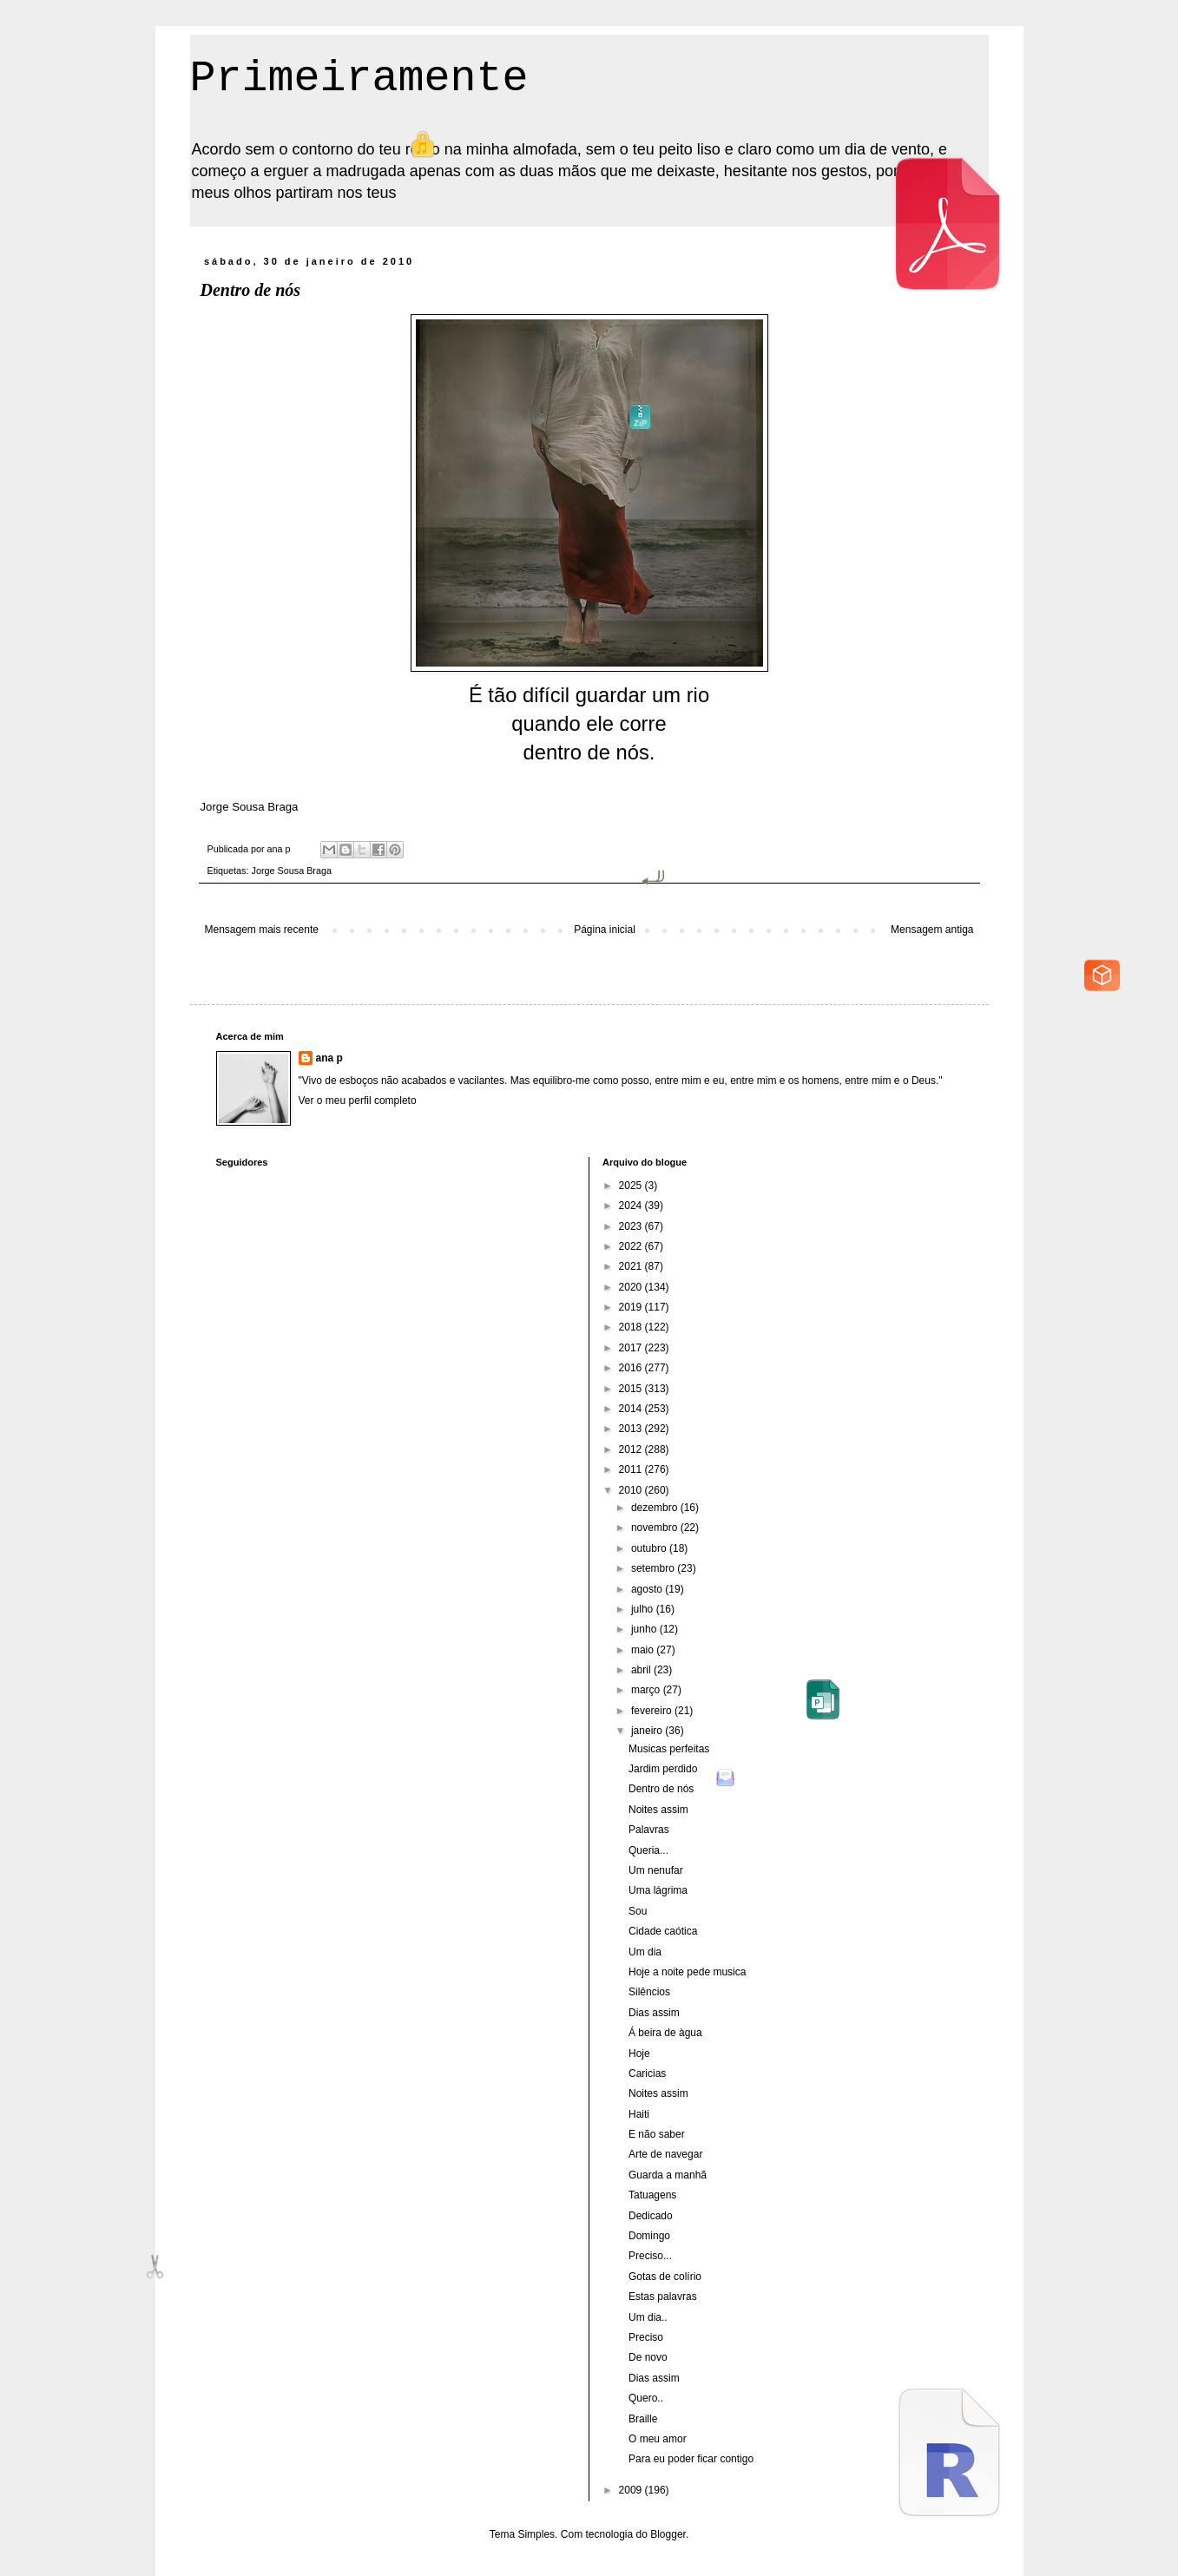  Describe the element at coordinates (423, 144) in the screenshot. I see `open EarTag music tagging application` at that location.